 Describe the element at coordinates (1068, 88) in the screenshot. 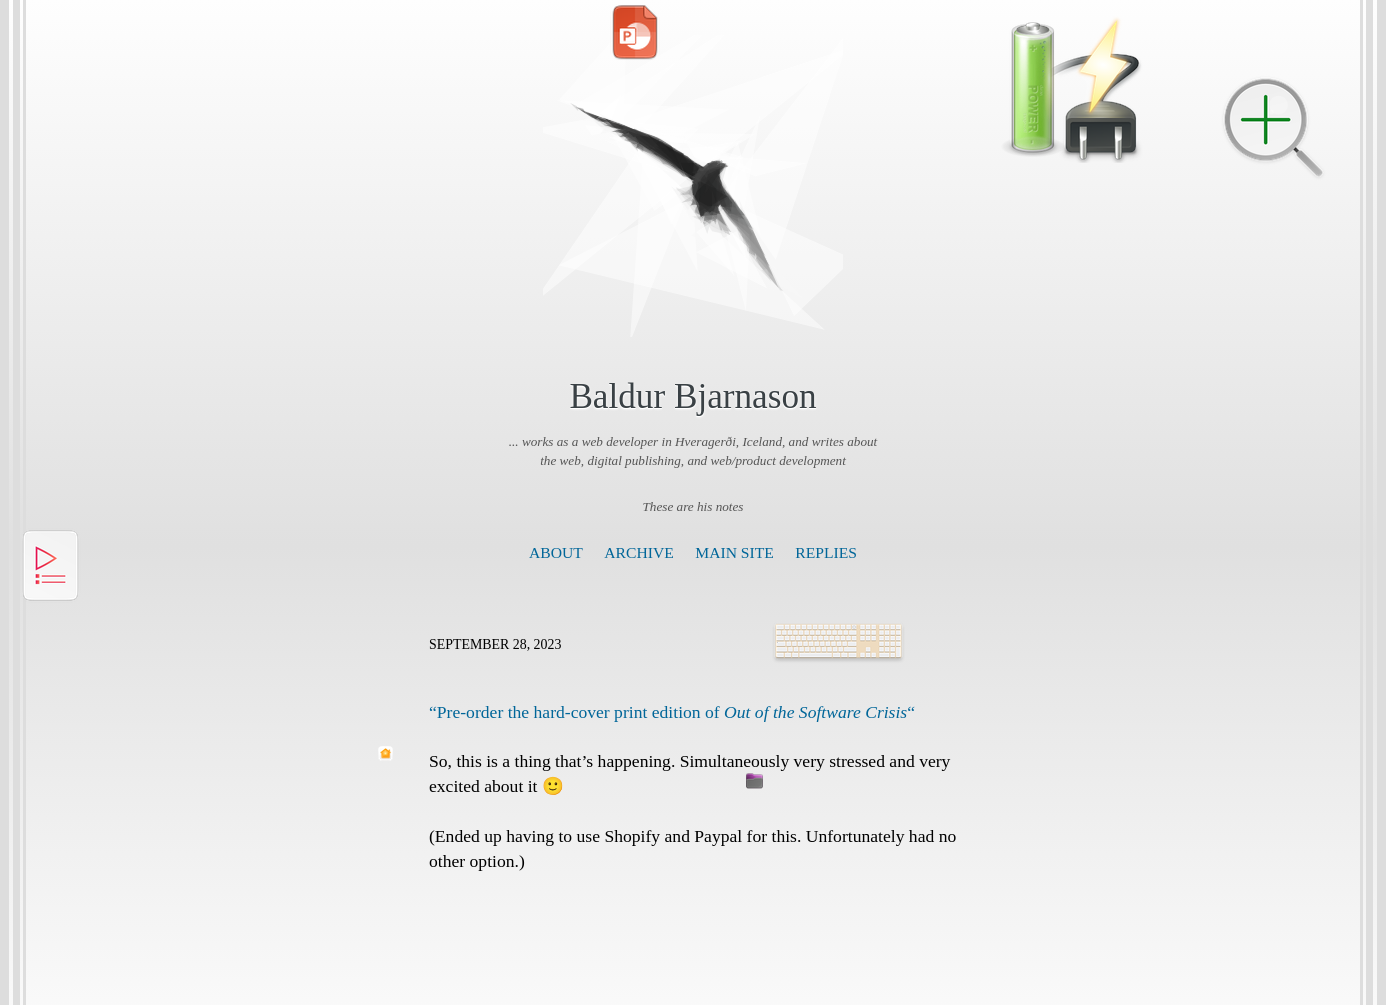

I see `indicates battery is fully charged and connected to power` at that location.